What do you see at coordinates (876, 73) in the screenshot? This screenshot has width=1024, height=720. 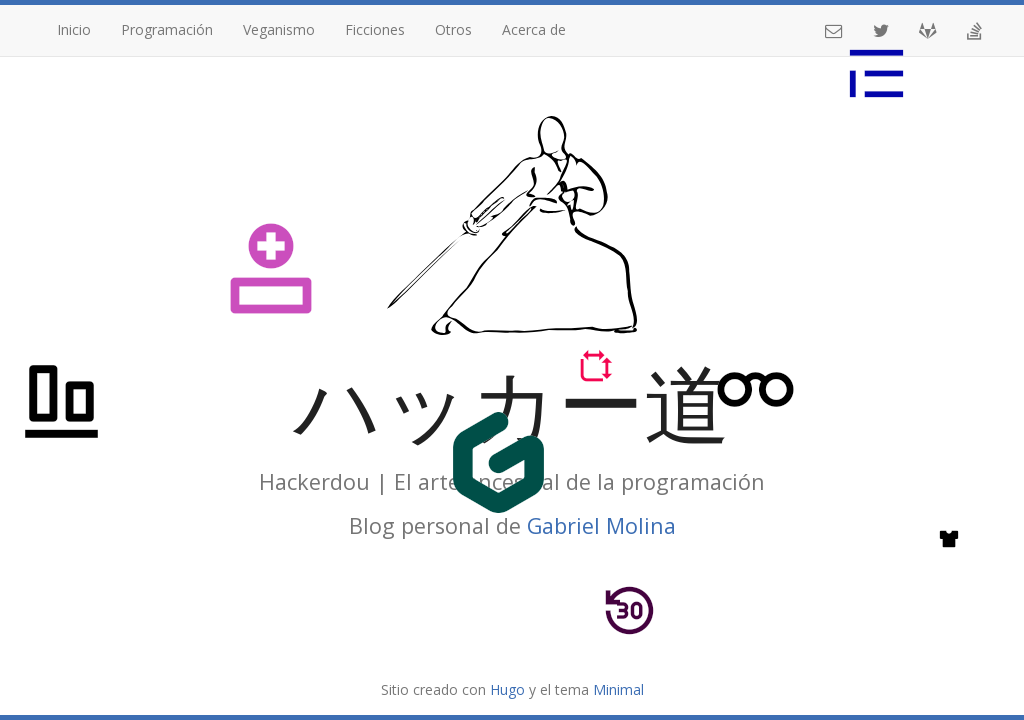 I see `insert a block quote` at bounding box center [876, 73].